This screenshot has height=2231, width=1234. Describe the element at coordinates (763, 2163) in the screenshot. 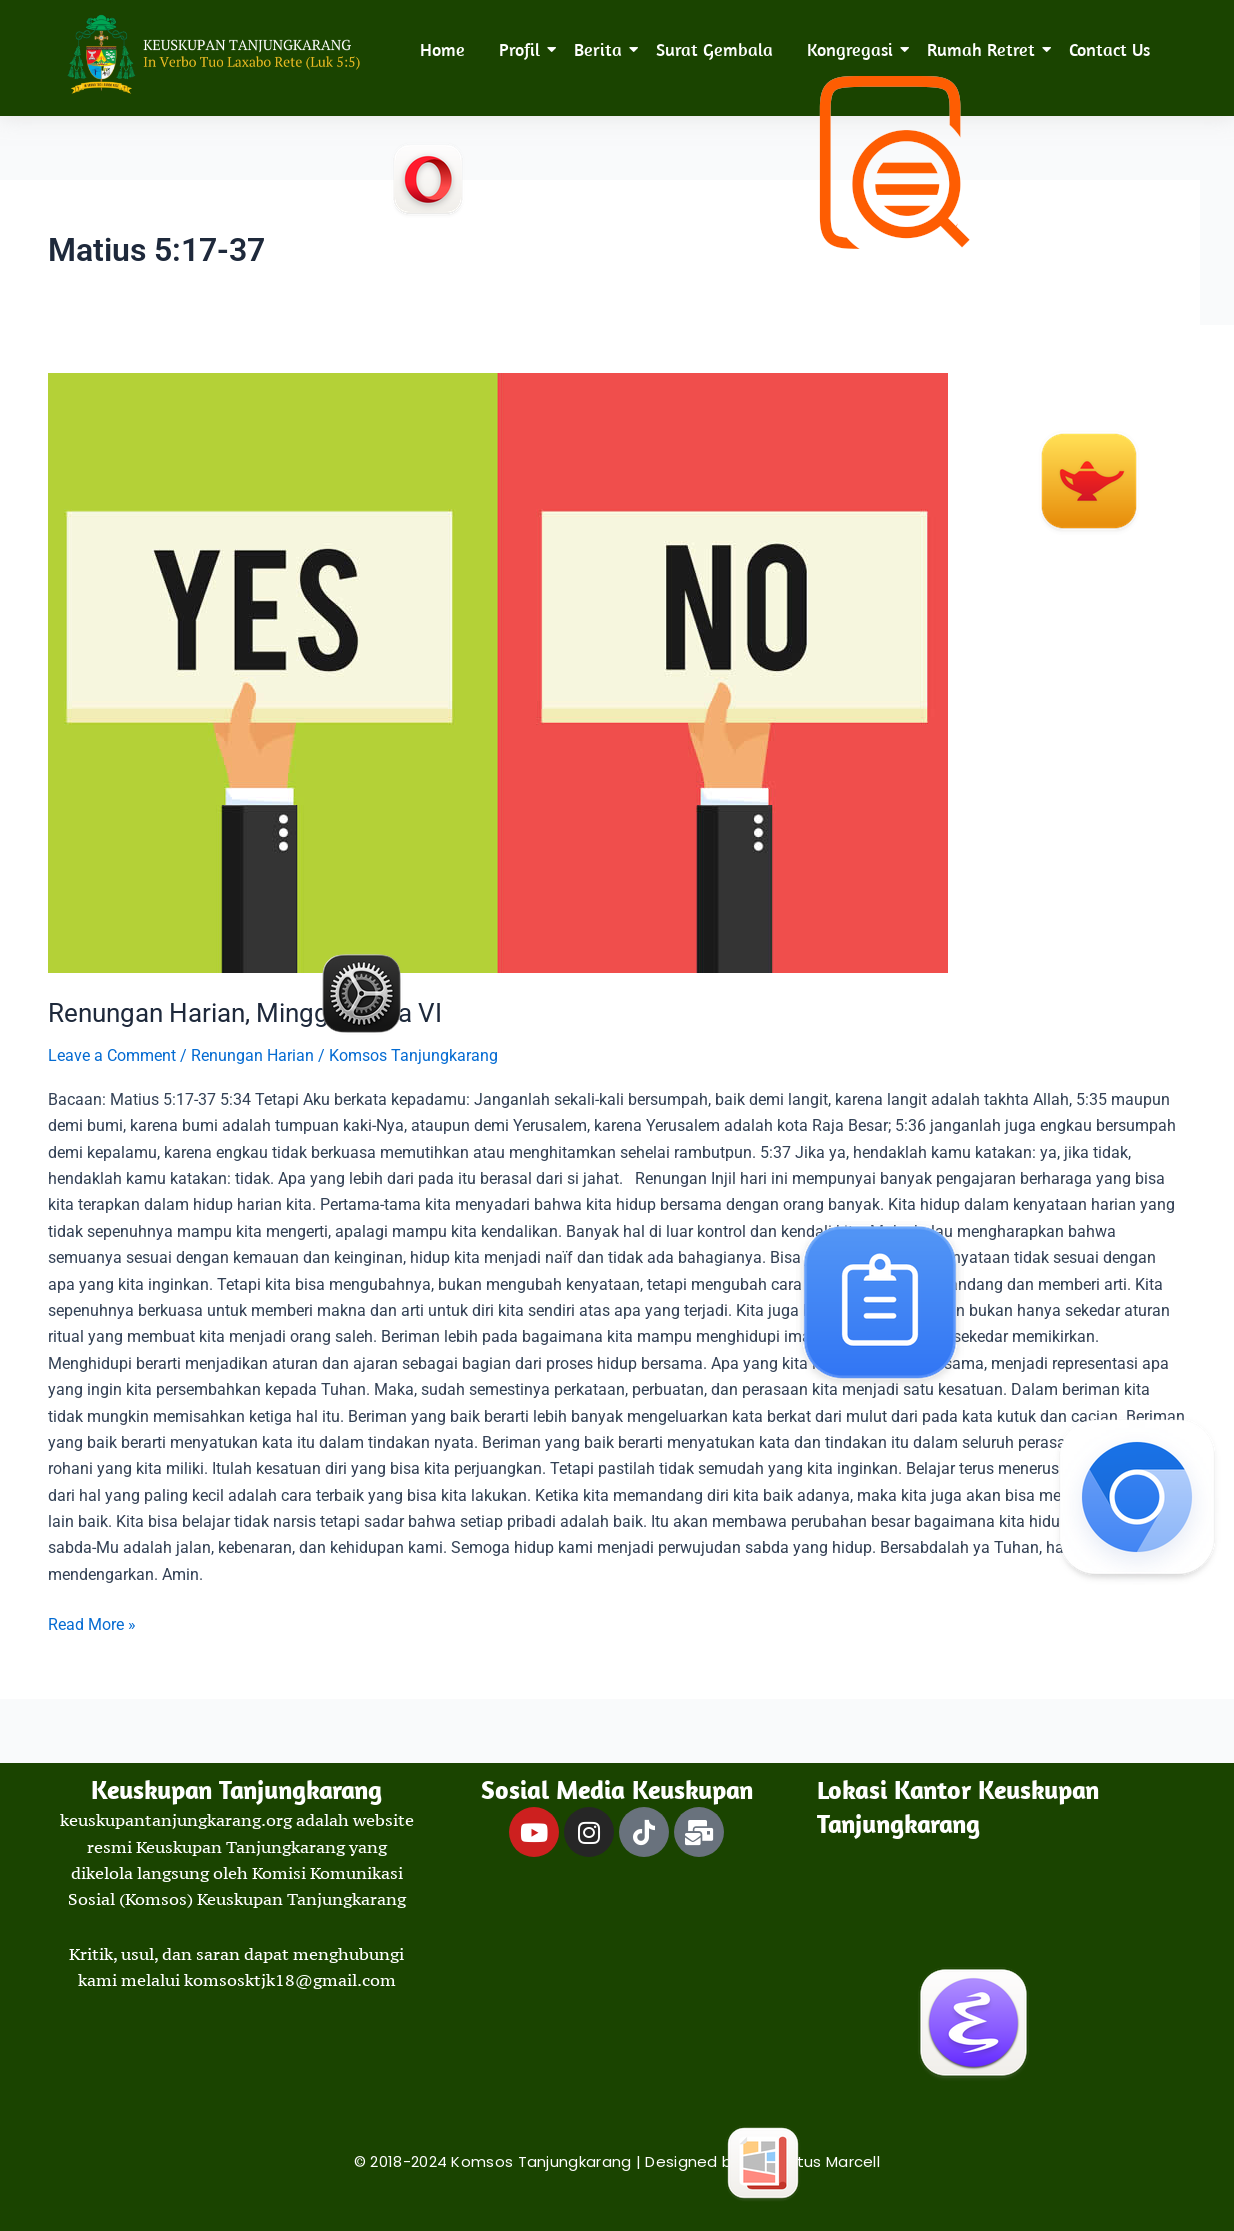

I see `open komikku manga reader app` at that location.